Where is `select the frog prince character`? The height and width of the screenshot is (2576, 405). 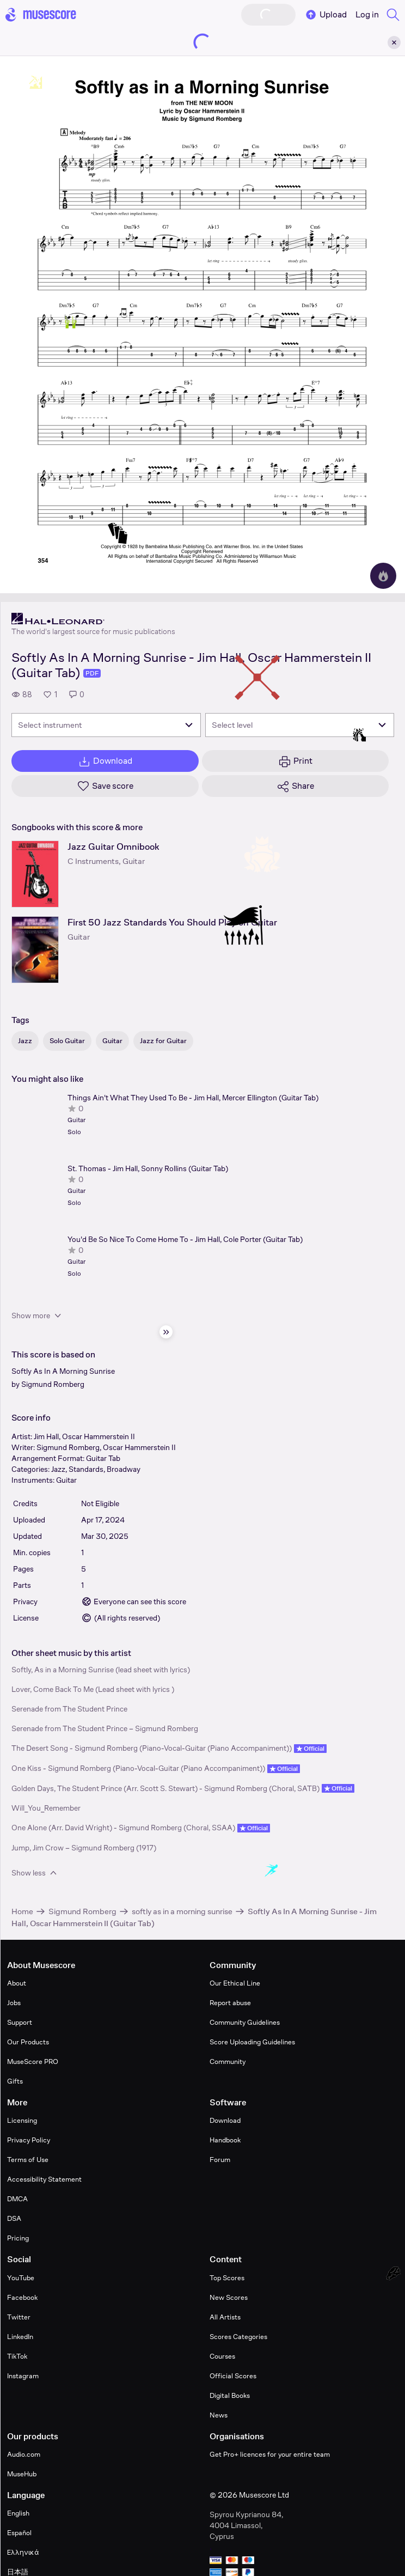 select the frog prince character is located at coordinates (262, 854).